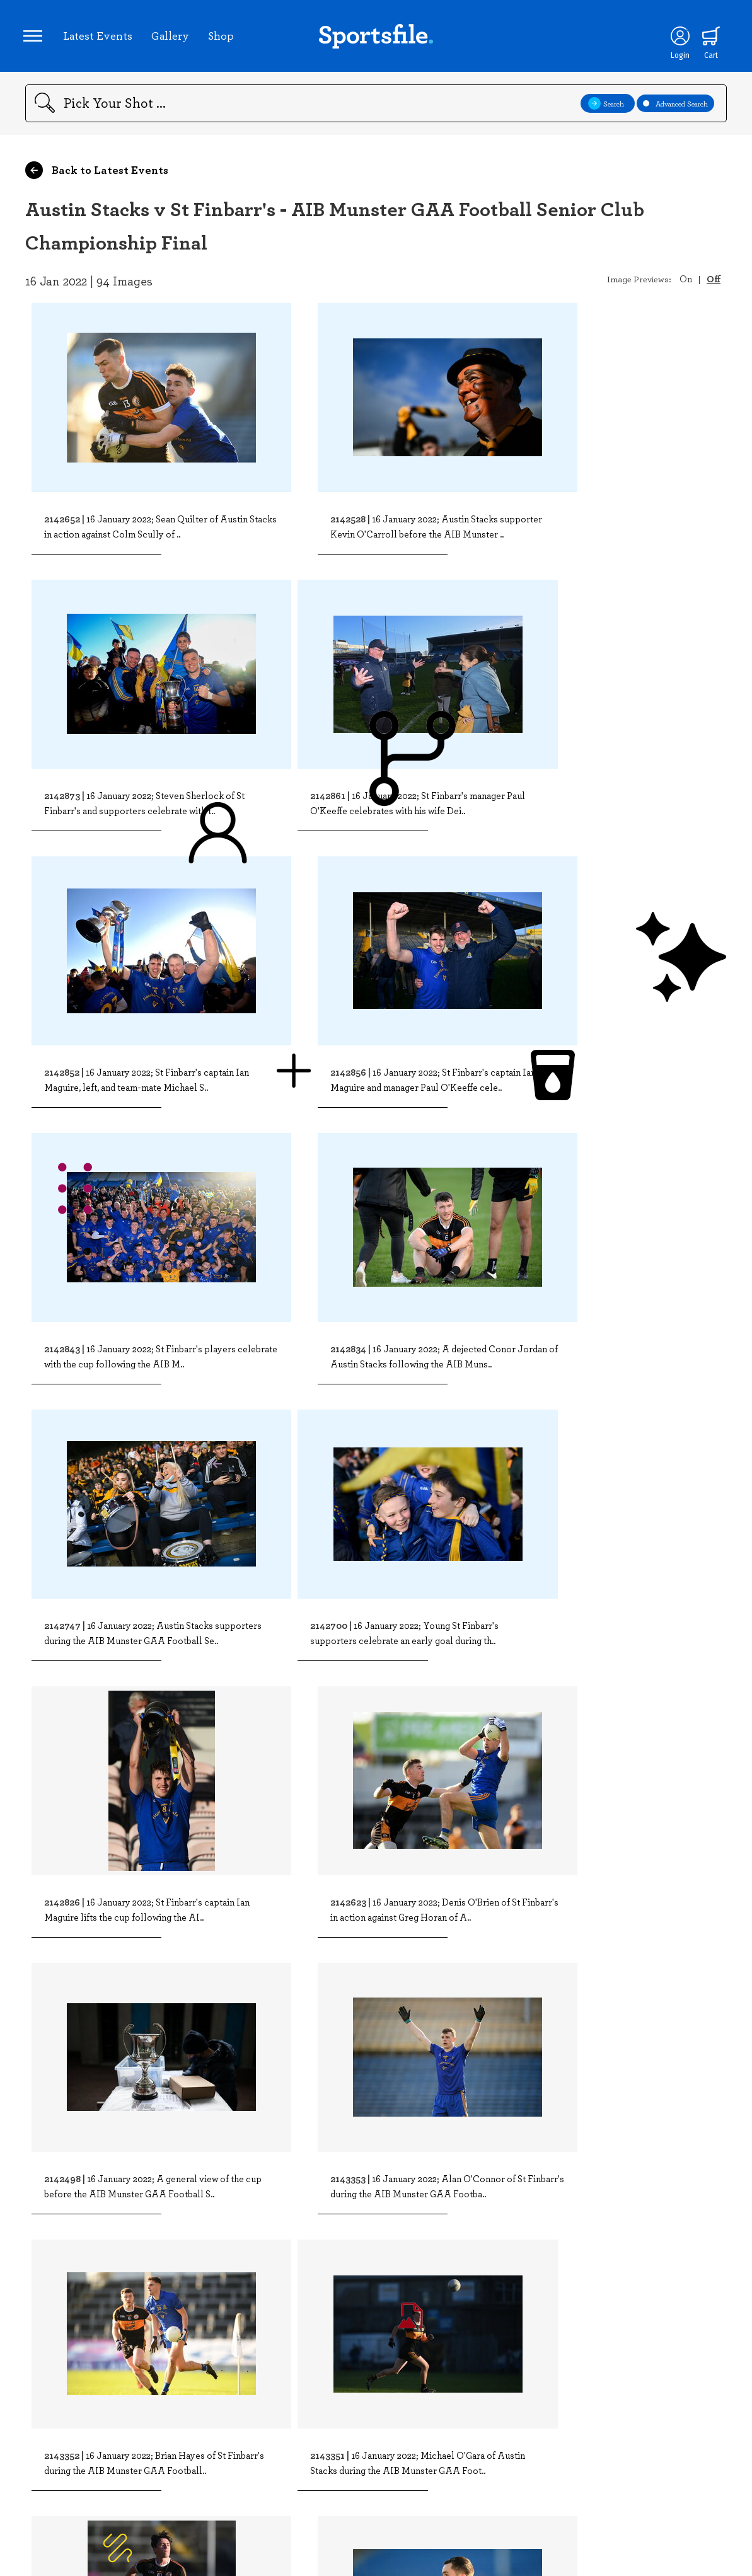  I want to click on view your profile, so click(217, 832).